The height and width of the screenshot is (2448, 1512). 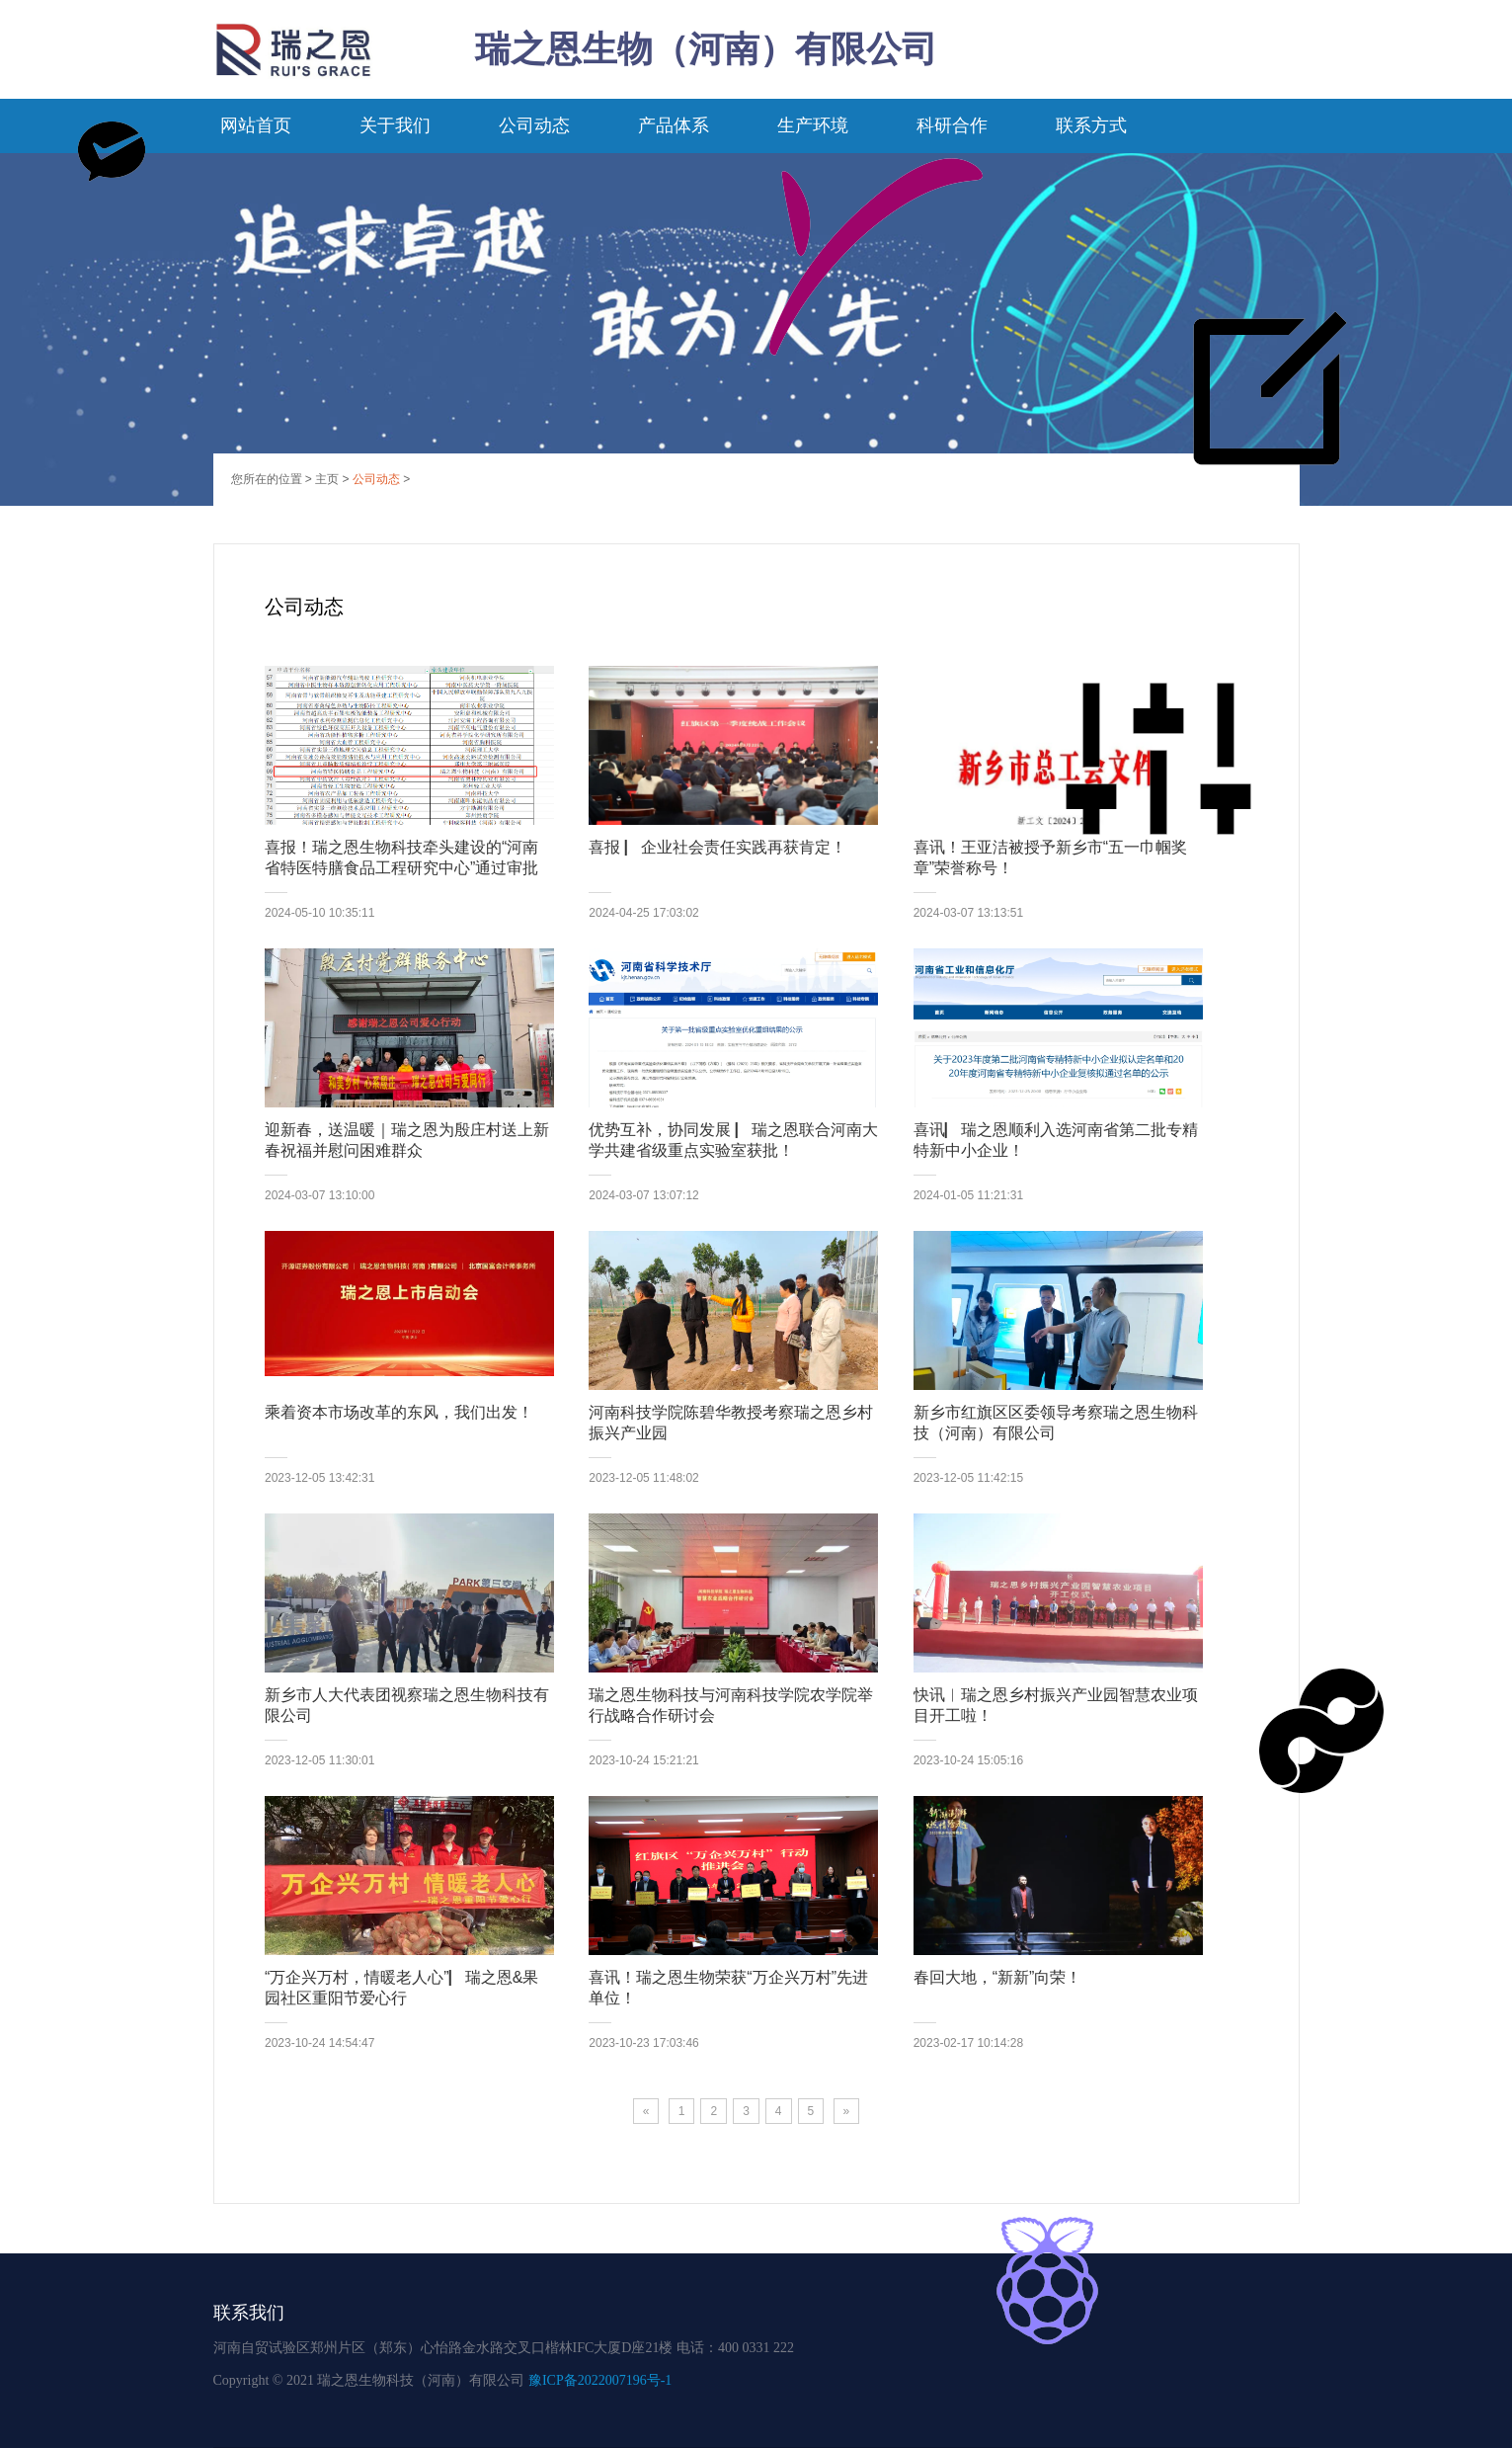 I want to click on raspberry pi brand logo, so click(x=1047, y=2280).